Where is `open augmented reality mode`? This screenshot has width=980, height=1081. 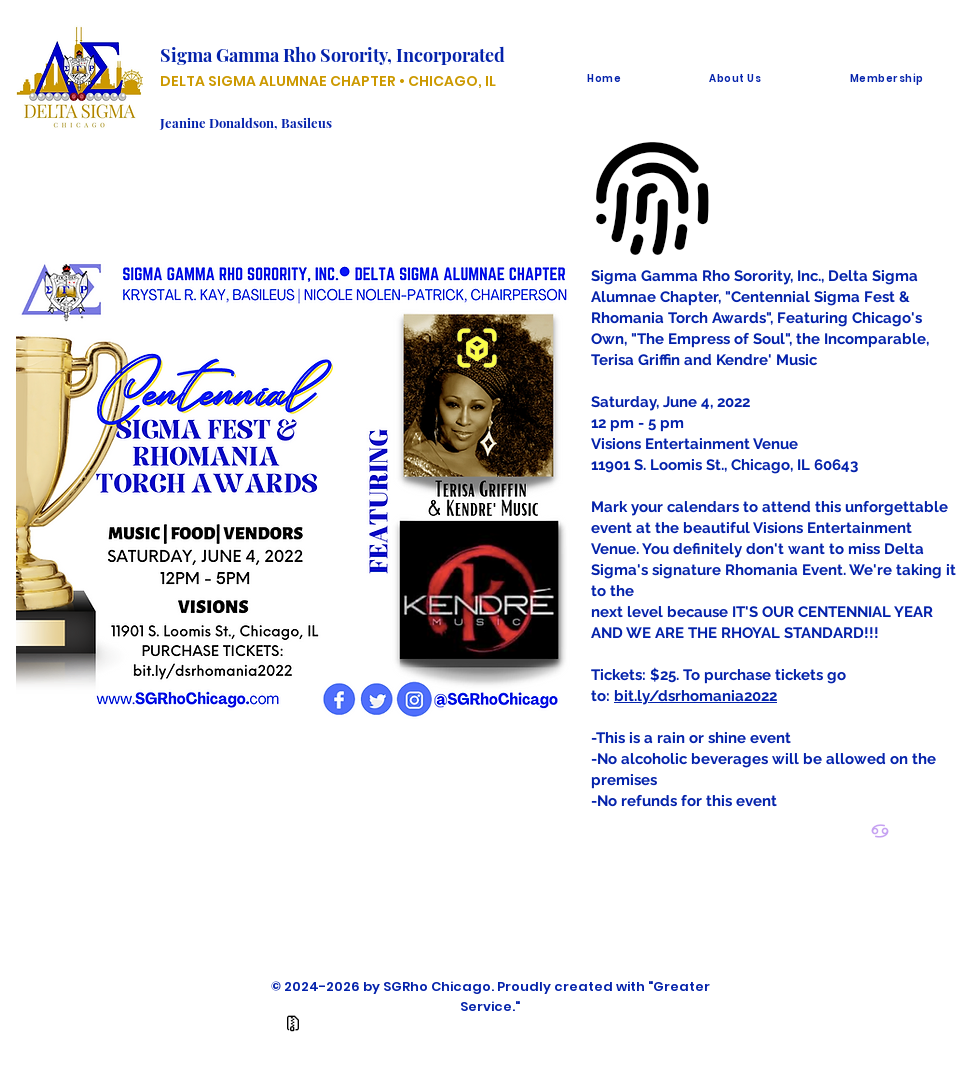
open augmented reality mode is located at coordinates (477, 348).